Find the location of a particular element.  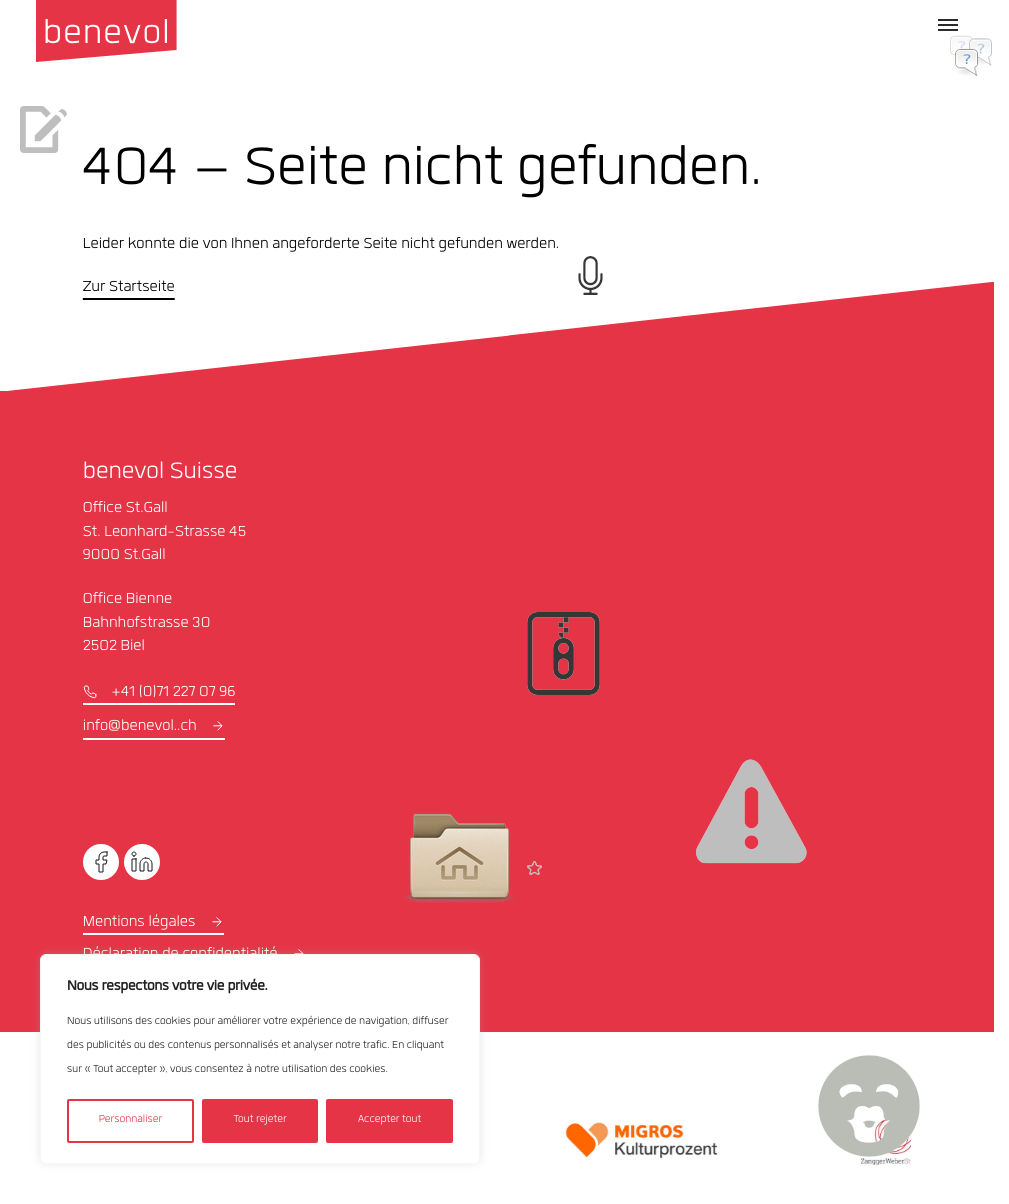

send a kiss or affectionate reaction is located at coordinates (869, 1106).